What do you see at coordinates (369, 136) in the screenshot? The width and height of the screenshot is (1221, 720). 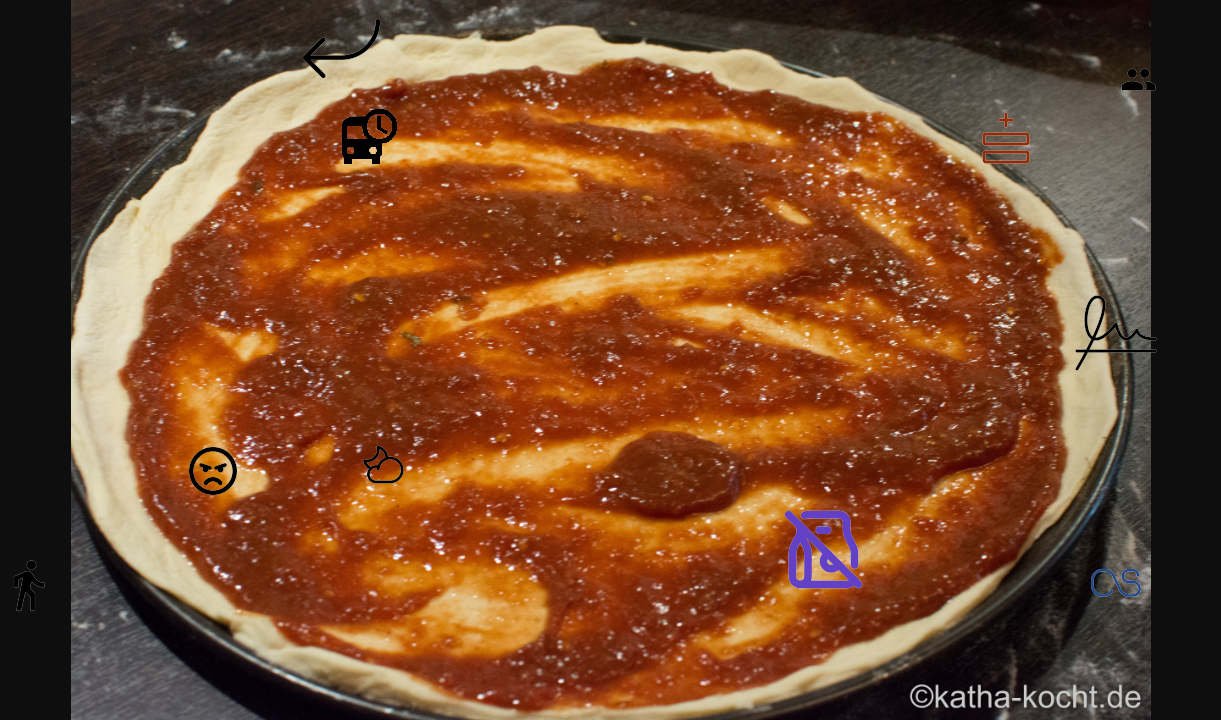 I see `view departure times for transit` at bounding box center [369, 136].